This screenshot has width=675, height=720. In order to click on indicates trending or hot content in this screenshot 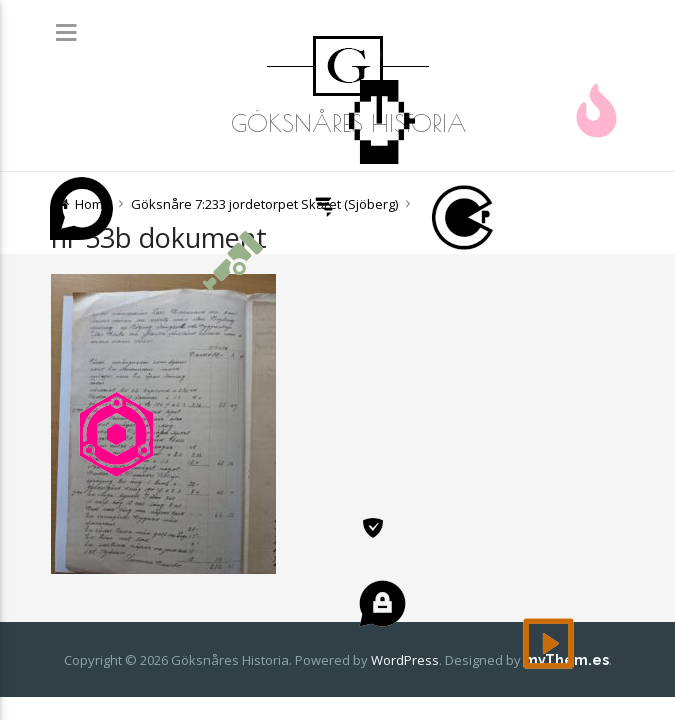, I will do `click(596, 110)`.